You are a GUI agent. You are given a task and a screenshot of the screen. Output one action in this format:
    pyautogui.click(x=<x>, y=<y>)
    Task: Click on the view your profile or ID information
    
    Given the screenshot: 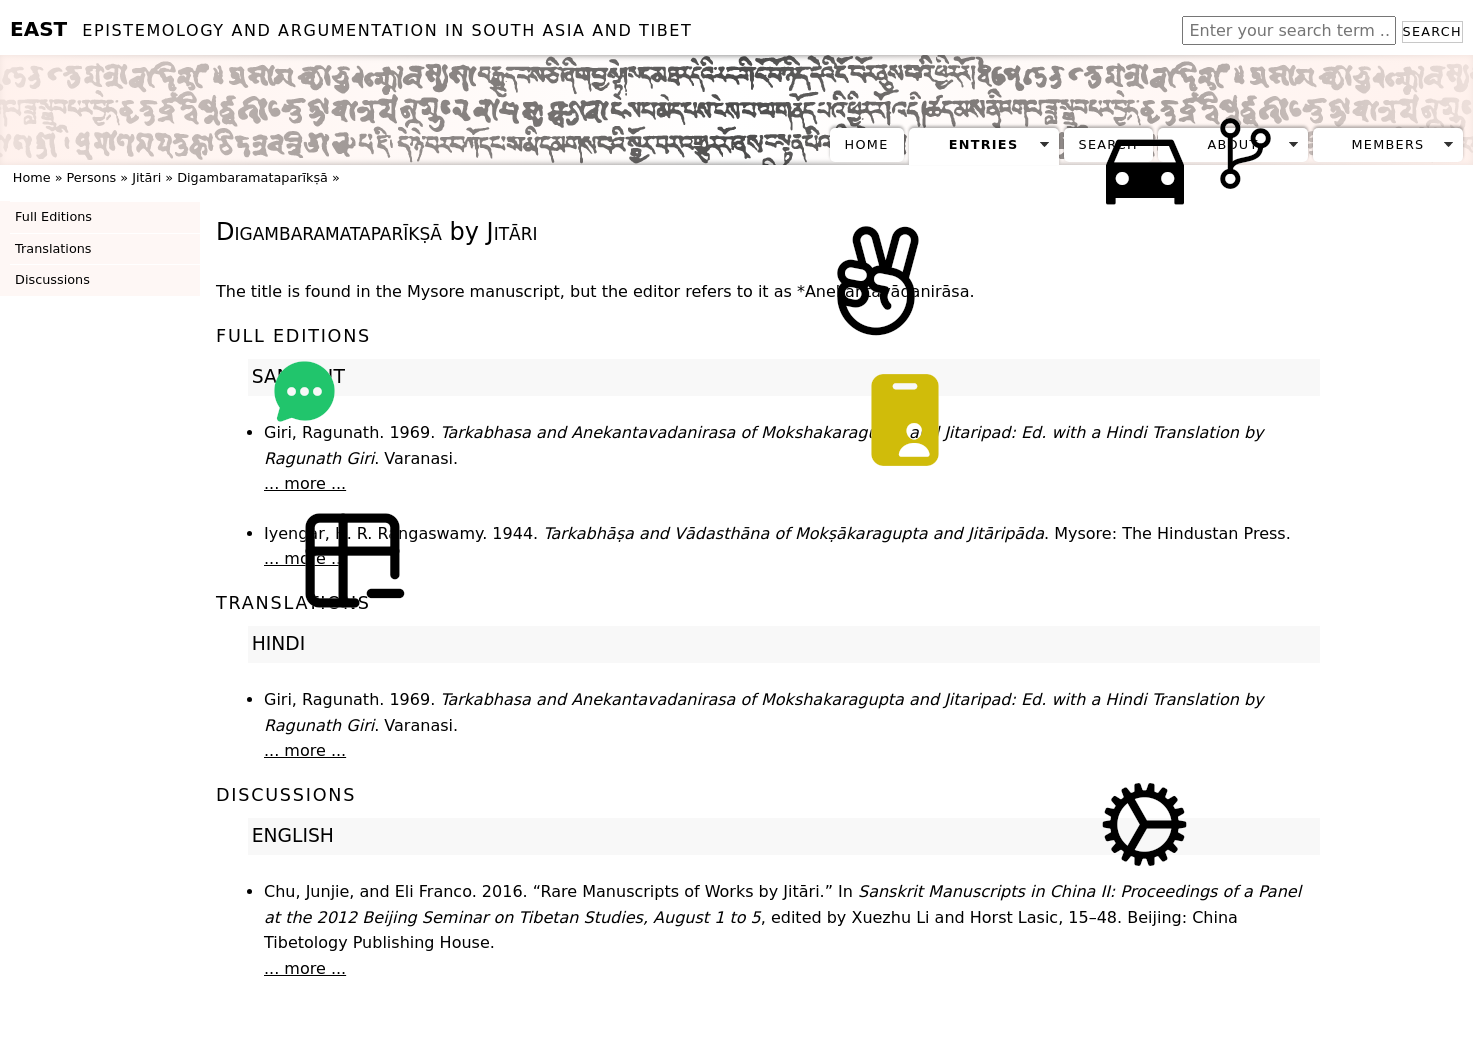 What is the action you would take?
    pyautogui.click(x=905, y=420)
    